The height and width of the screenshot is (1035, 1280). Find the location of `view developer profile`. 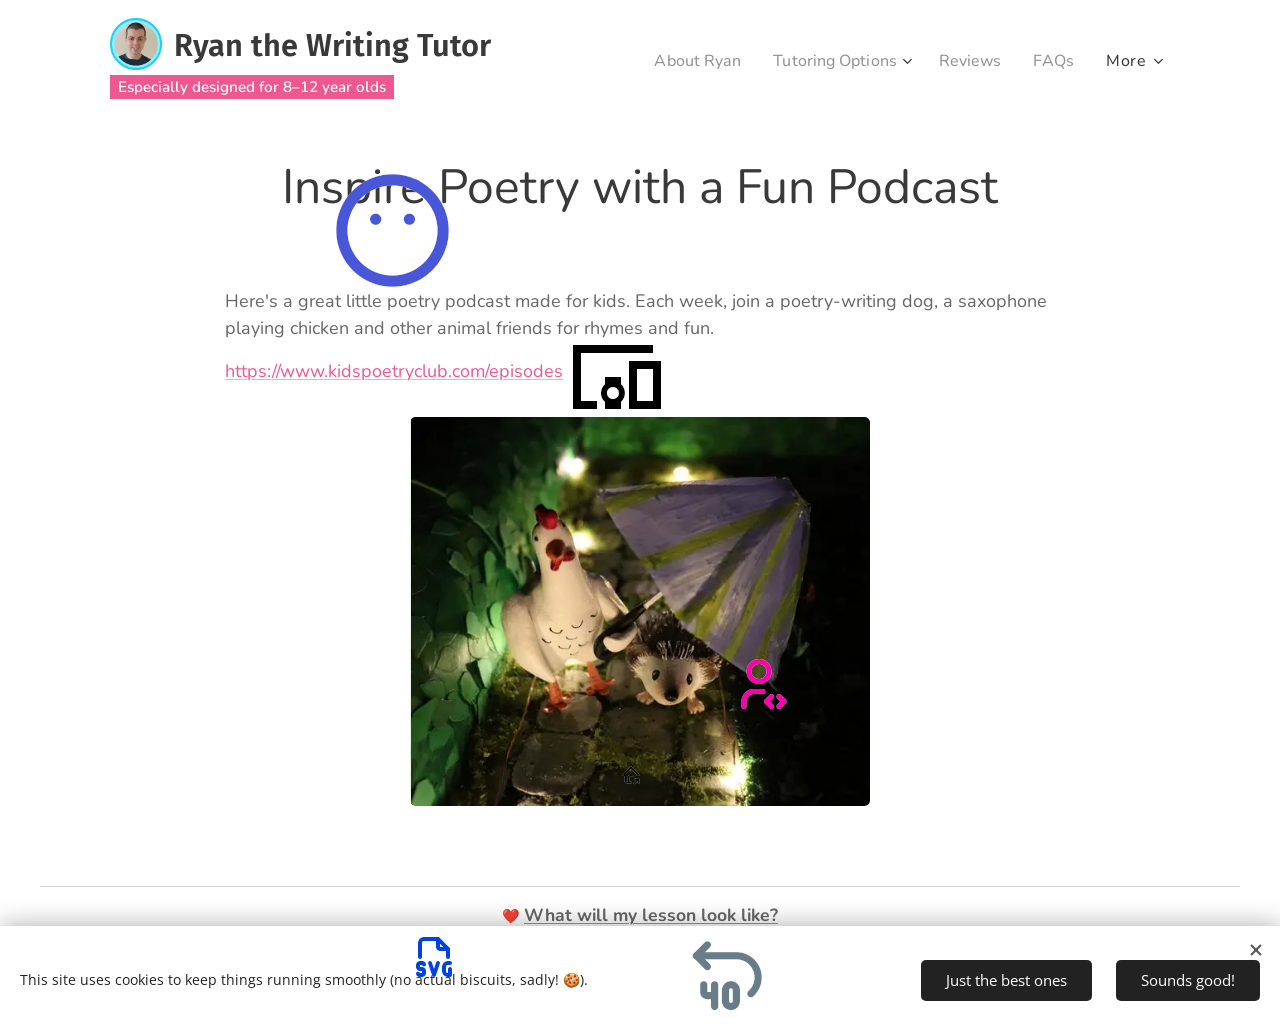

view developer profile is located at coordinates (759, 684).